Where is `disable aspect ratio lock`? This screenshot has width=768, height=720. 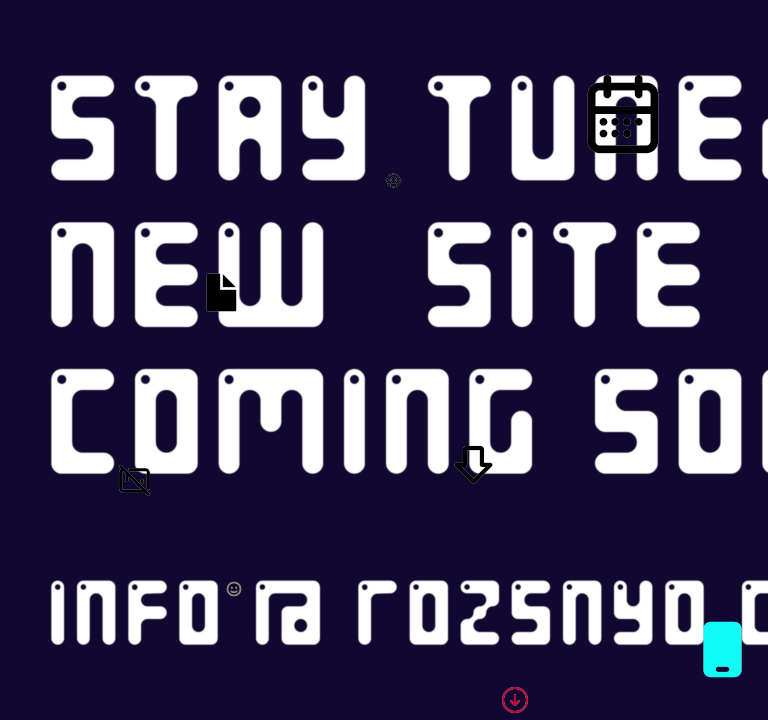
disable aspect ratio lock is located at coordinates (134, 480).